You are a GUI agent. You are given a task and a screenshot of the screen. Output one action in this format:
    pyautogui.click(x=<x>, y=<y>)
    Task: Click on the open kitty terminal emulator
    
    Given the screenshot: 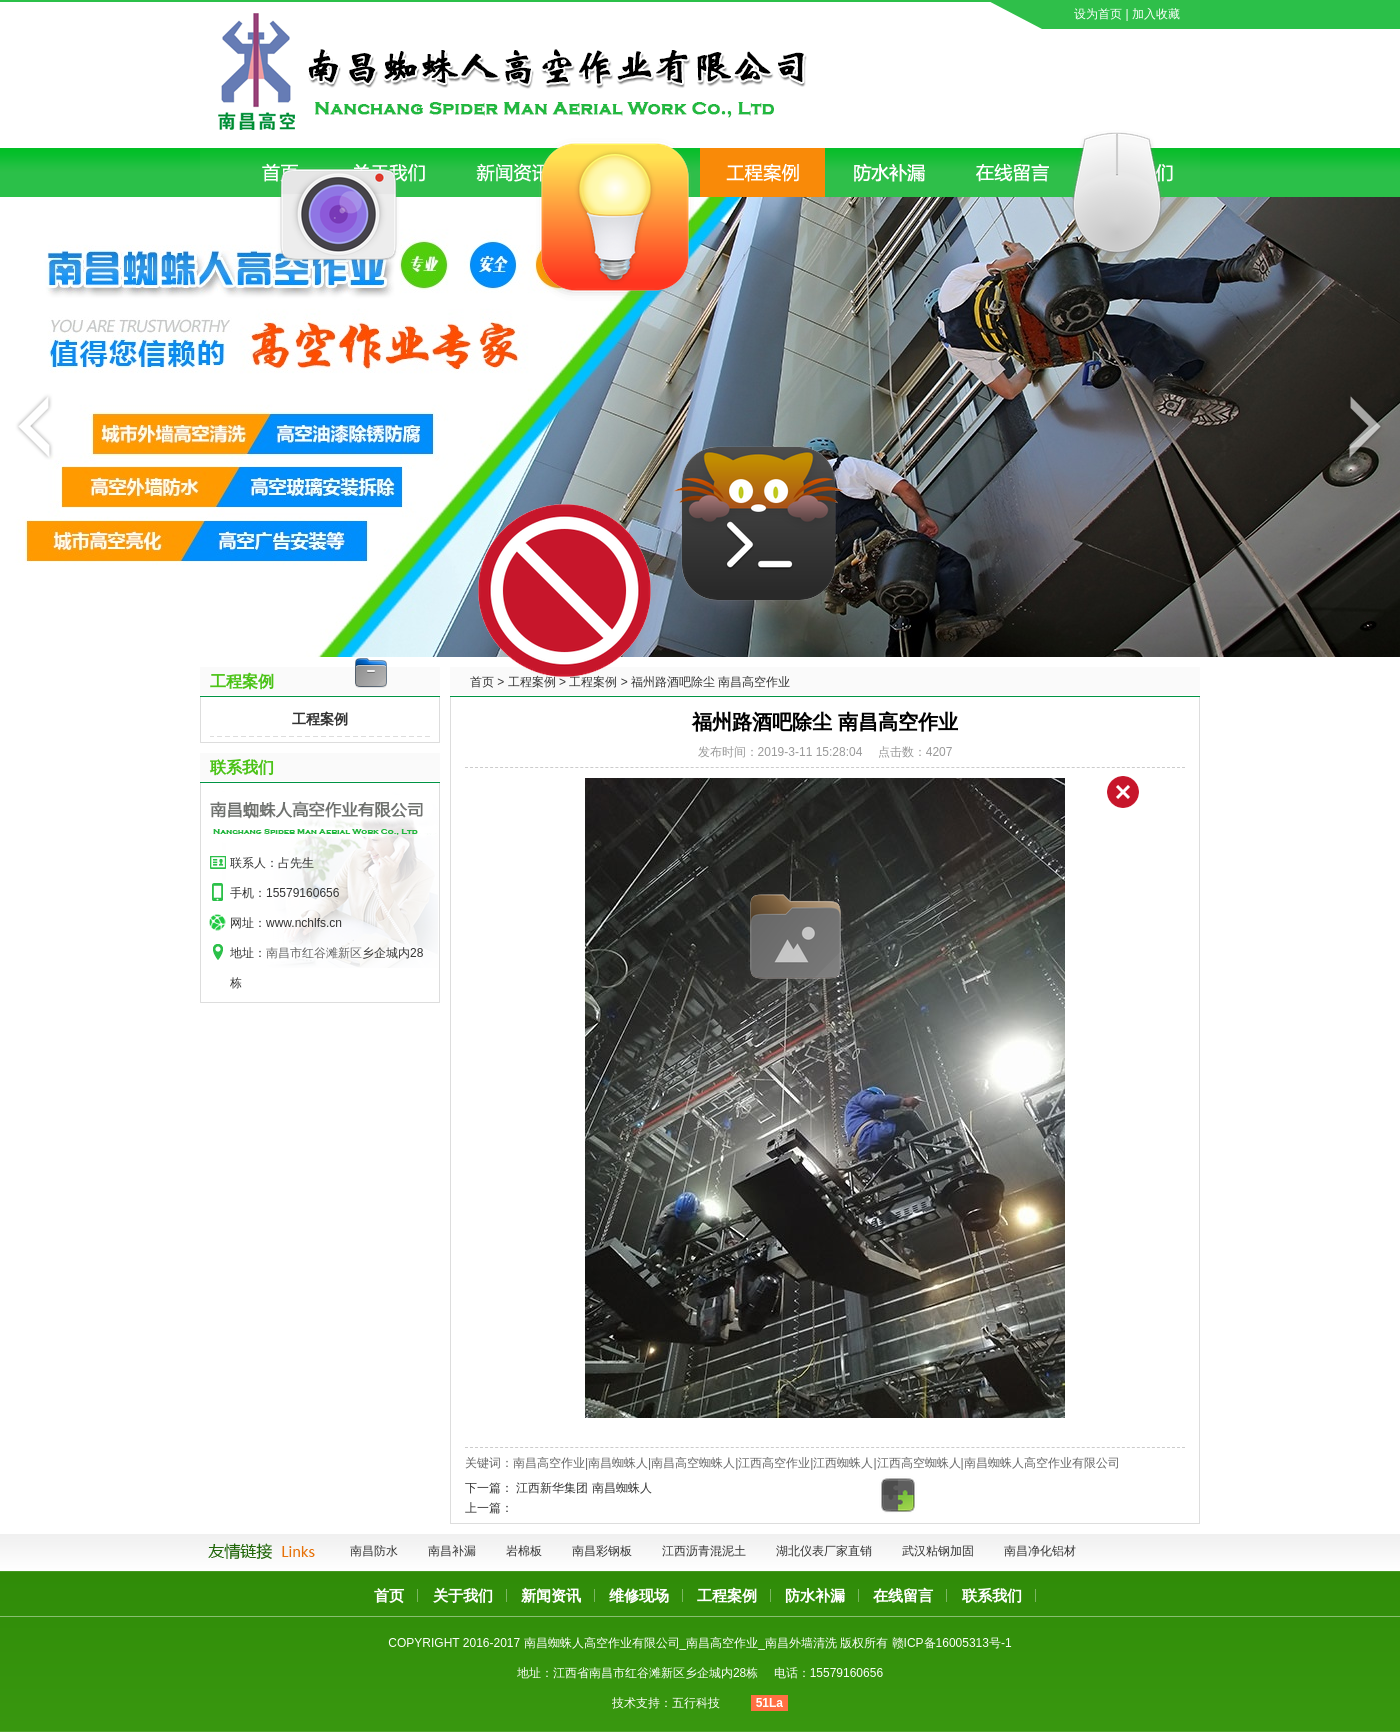 What is the action you would take?
    pyautogui.click(x=758, y=523)
    